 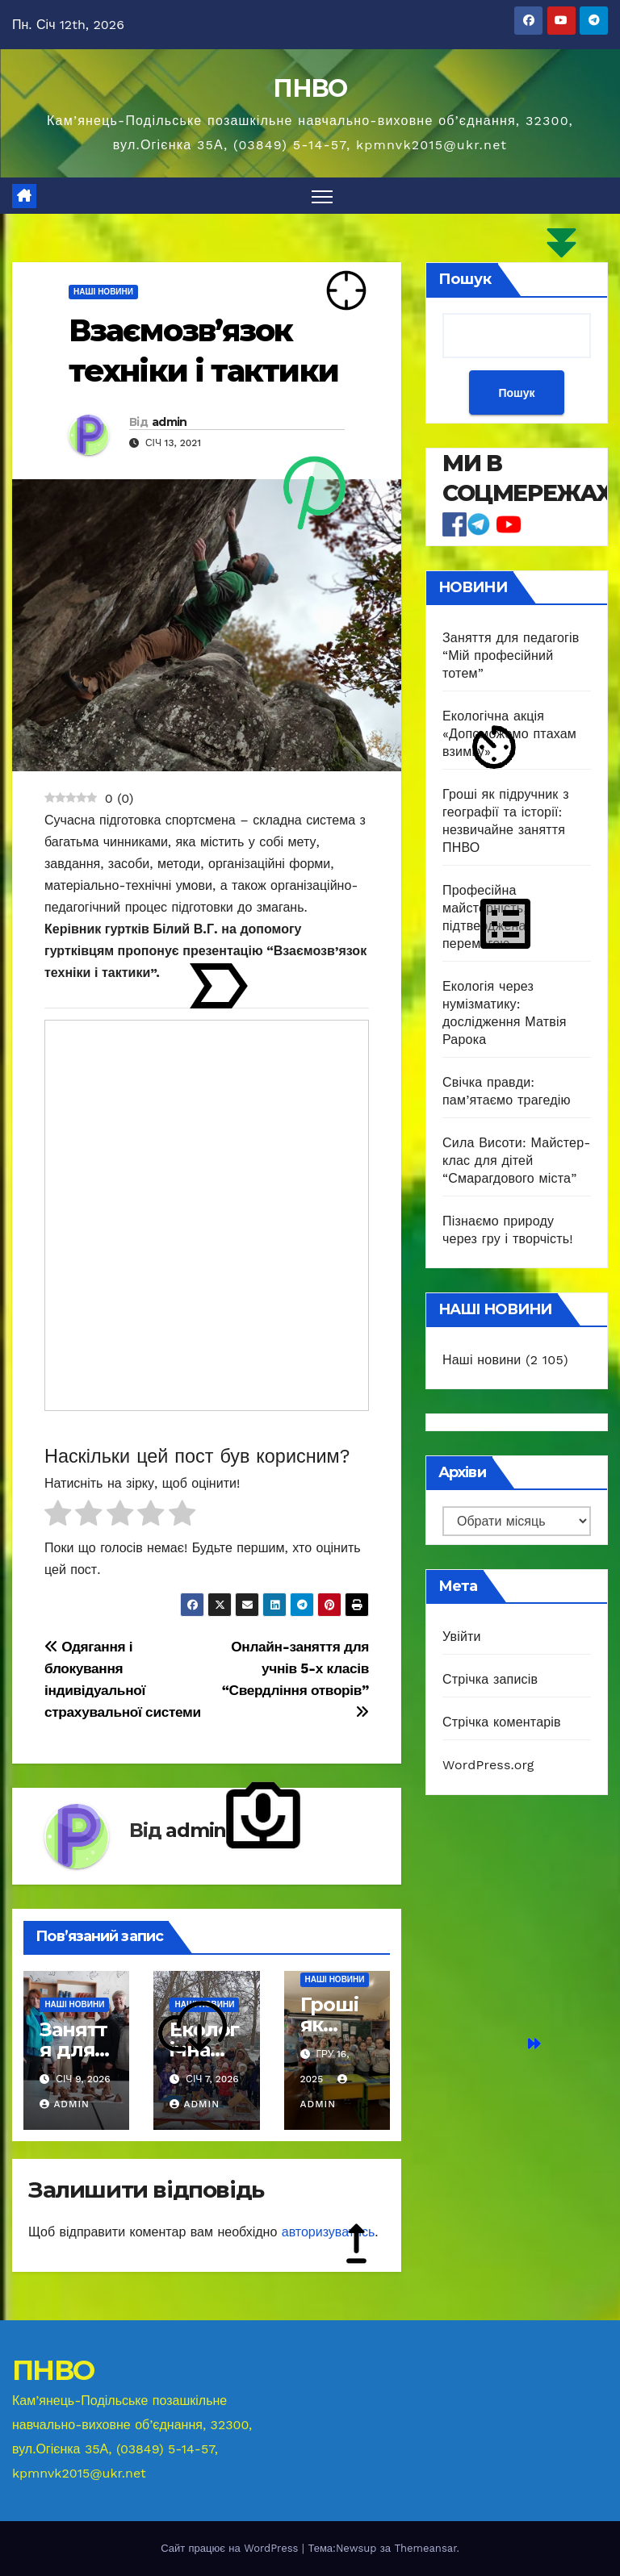 I want to click on upgrade to a newer version, so click(x=356, y=2243).